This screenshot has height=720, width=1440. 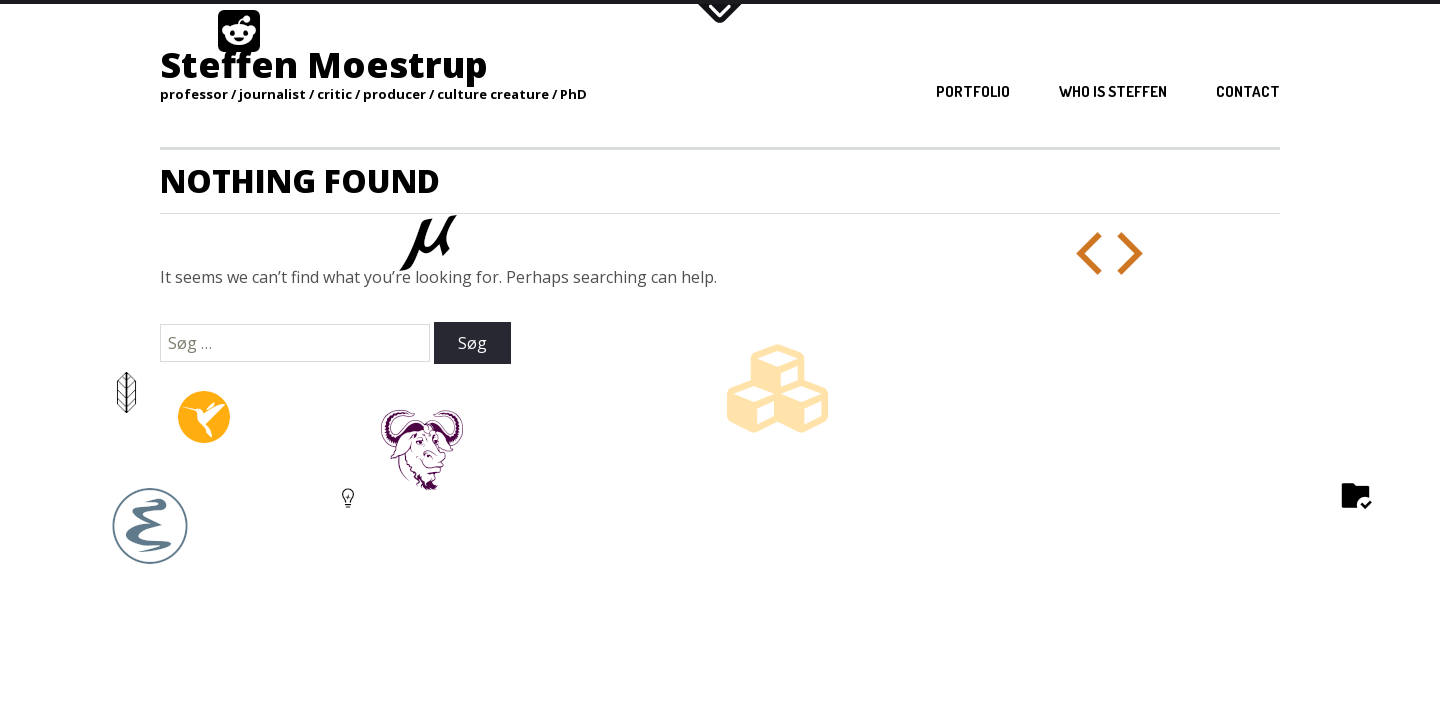 I want to click on InterBase database software logo, so click(x=204, y=417).